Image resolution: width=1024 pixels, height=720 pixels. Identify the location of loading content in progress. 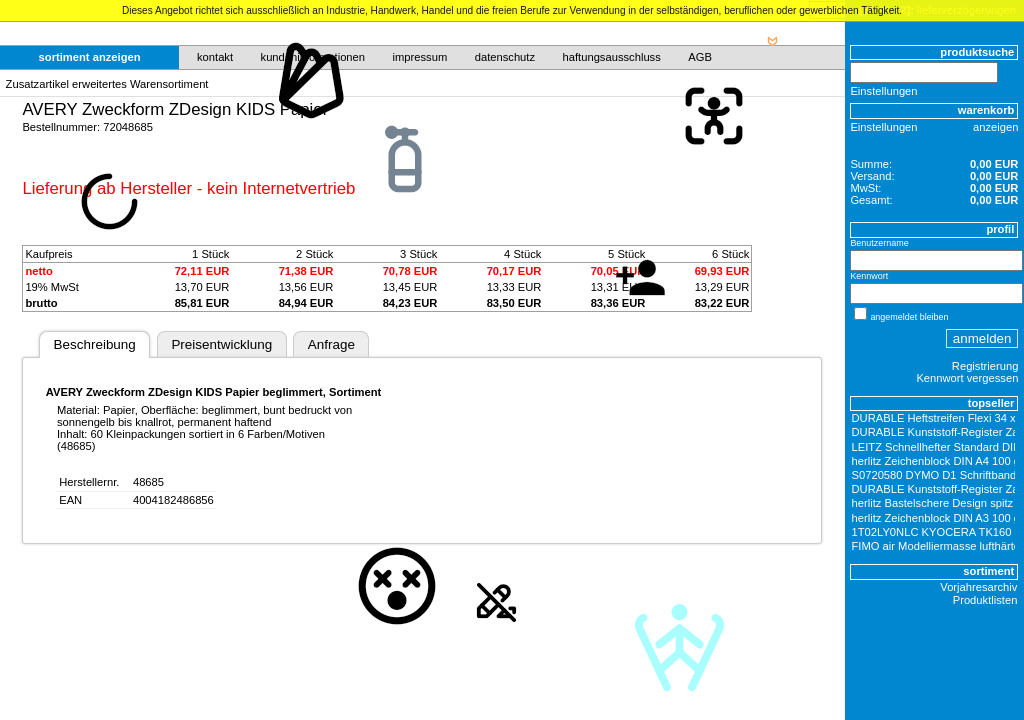
(109, 201).